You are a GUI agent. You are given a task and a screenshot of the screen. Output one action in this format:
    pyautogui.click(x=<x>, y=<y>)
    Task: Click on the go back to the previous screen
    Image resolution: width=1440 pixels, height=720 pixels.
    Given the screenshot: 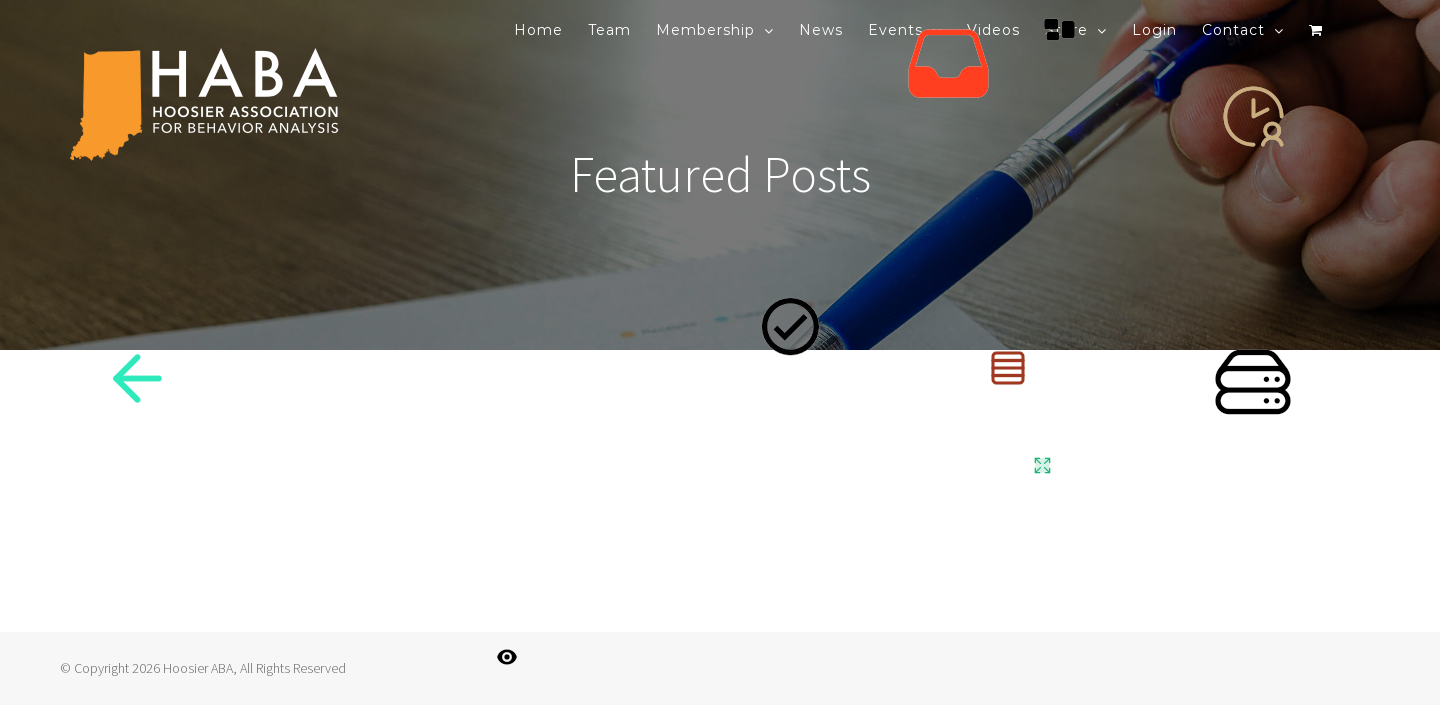 What is the action you would take?
    pyautogui.click(x=137, y=378)
    